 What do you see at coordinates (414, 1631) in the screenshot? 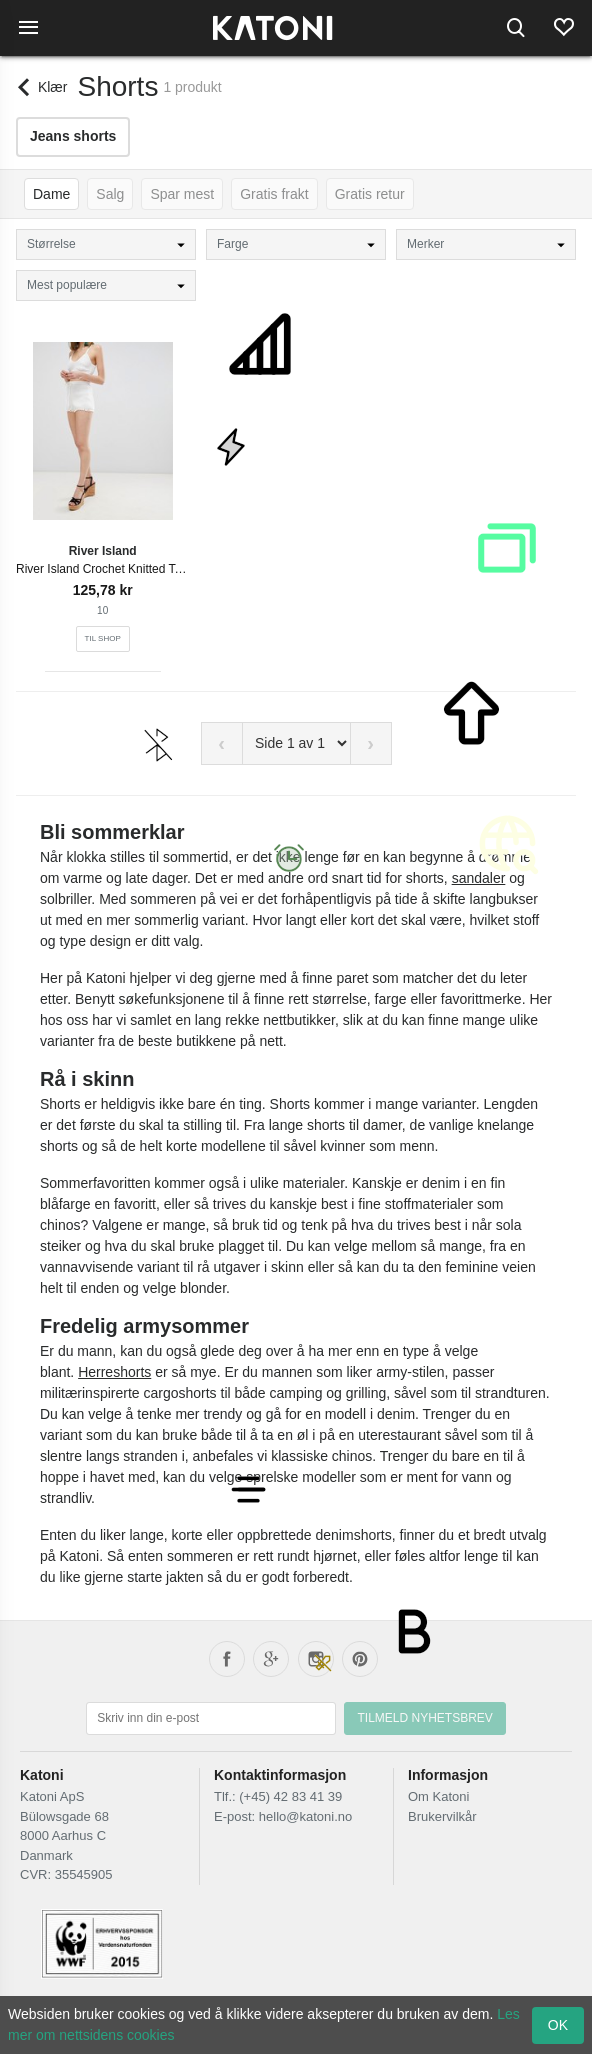
I see `apply bold formatting to selected text` at bounding box center [414, 1631].